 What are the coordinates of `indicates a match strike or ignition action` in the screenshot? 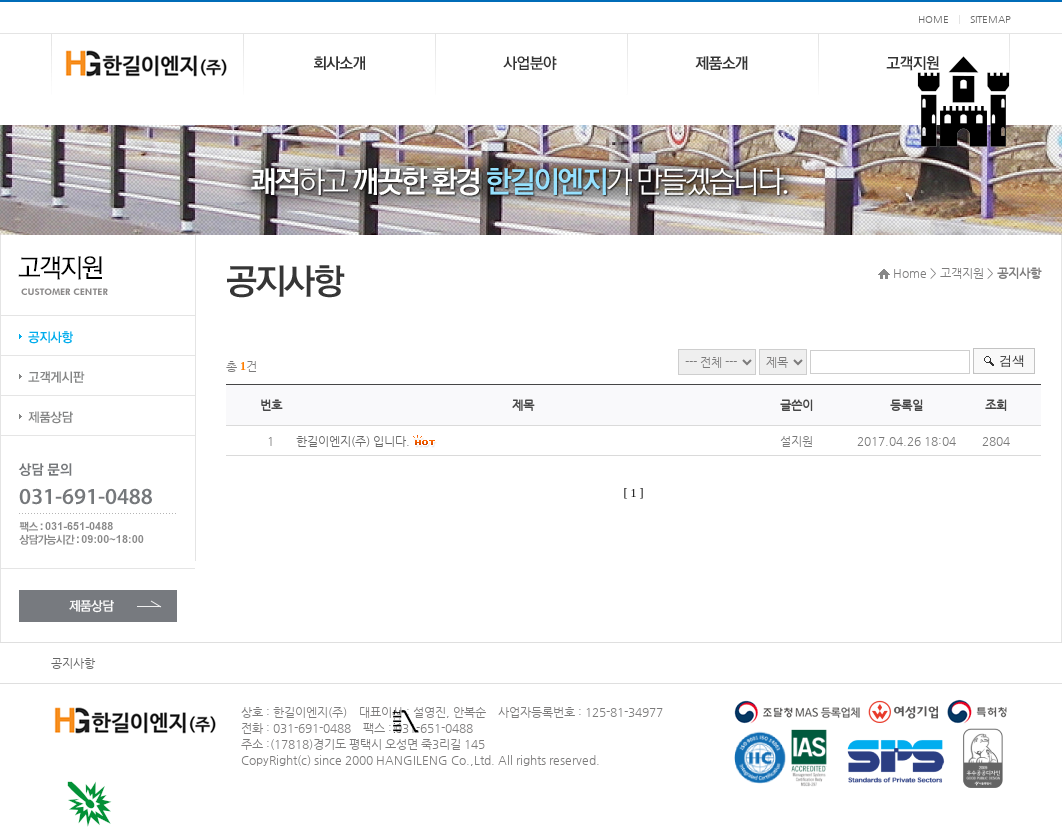 It's located at (90, 804).